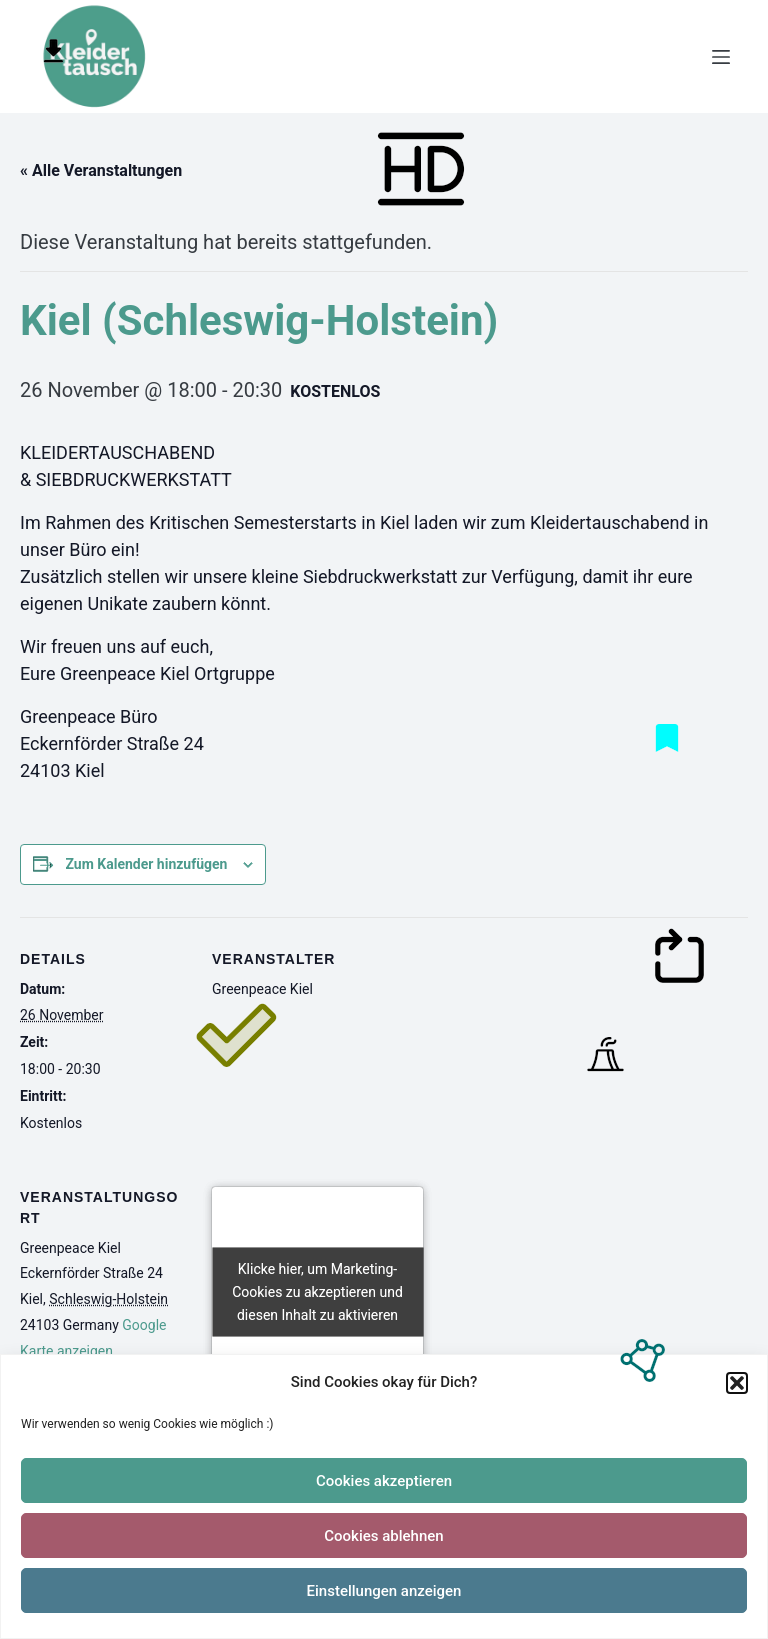 The image size is (768, 1639). What do you see at coordinates (53, 51) in the screenshot?
I see `download a file or content` at bounding box center [53, 51].